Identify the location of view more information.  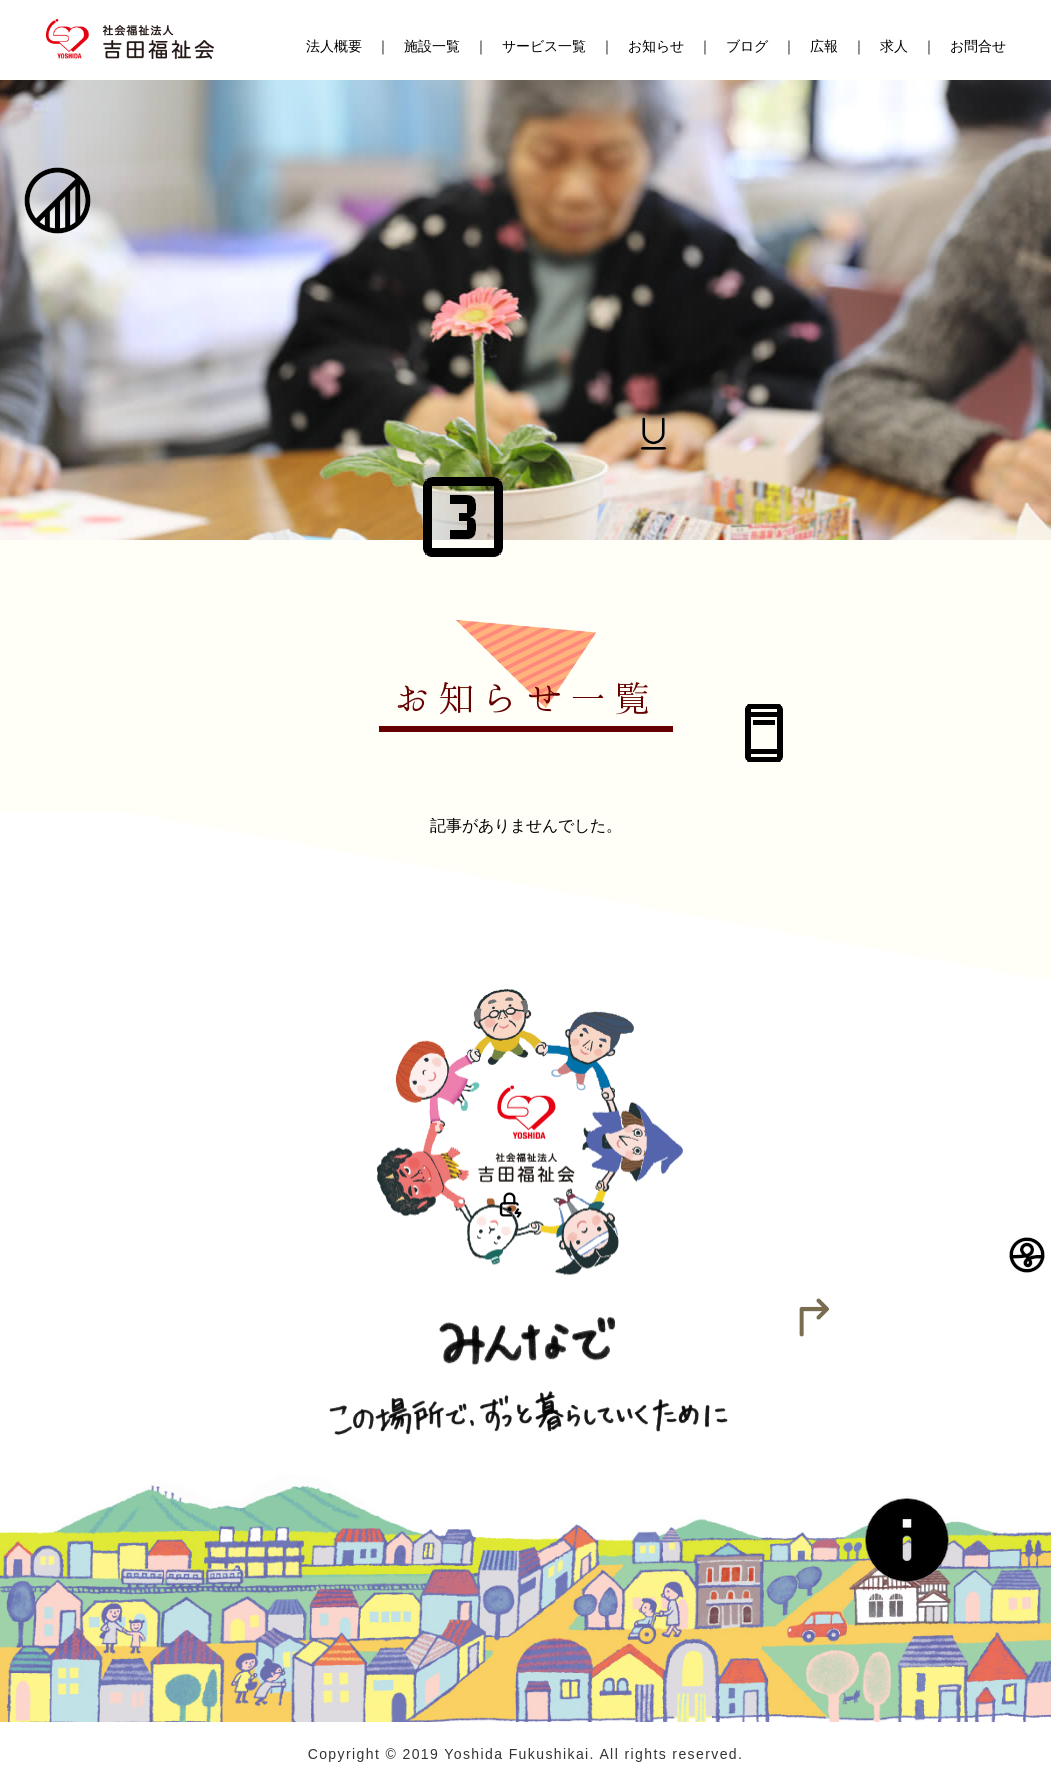
(907, 1540).